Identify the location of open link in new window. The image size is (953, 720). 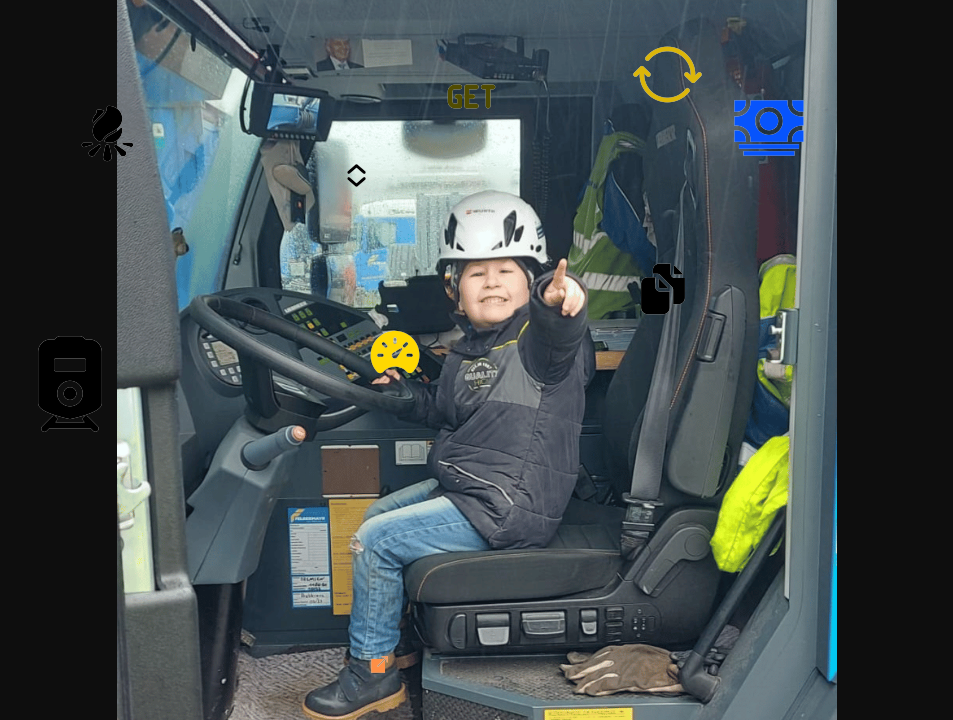
(379, 664).